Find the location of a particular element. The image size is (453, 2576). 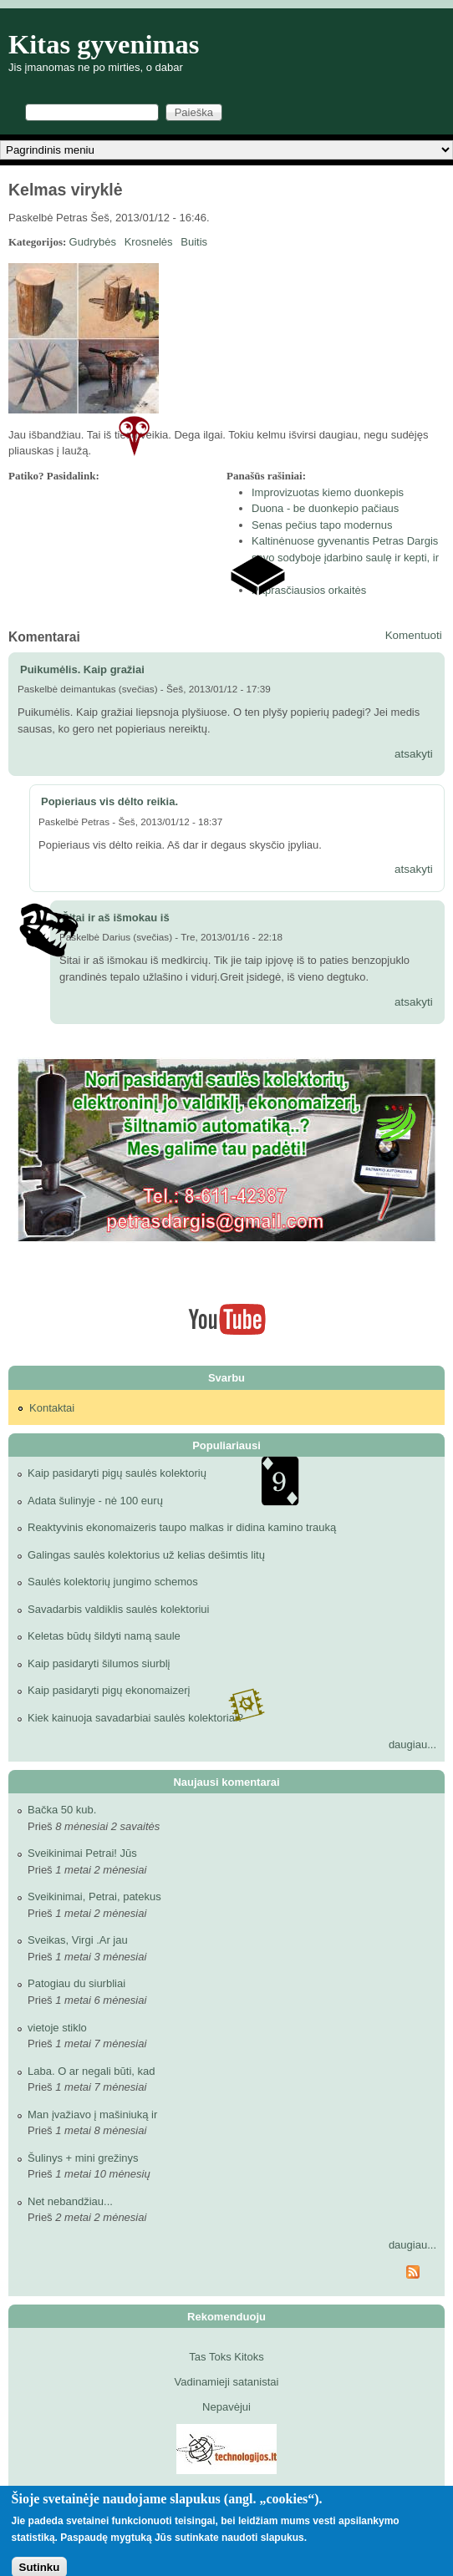

select a bird mask avatar or character is located at coordinates (135, 436).